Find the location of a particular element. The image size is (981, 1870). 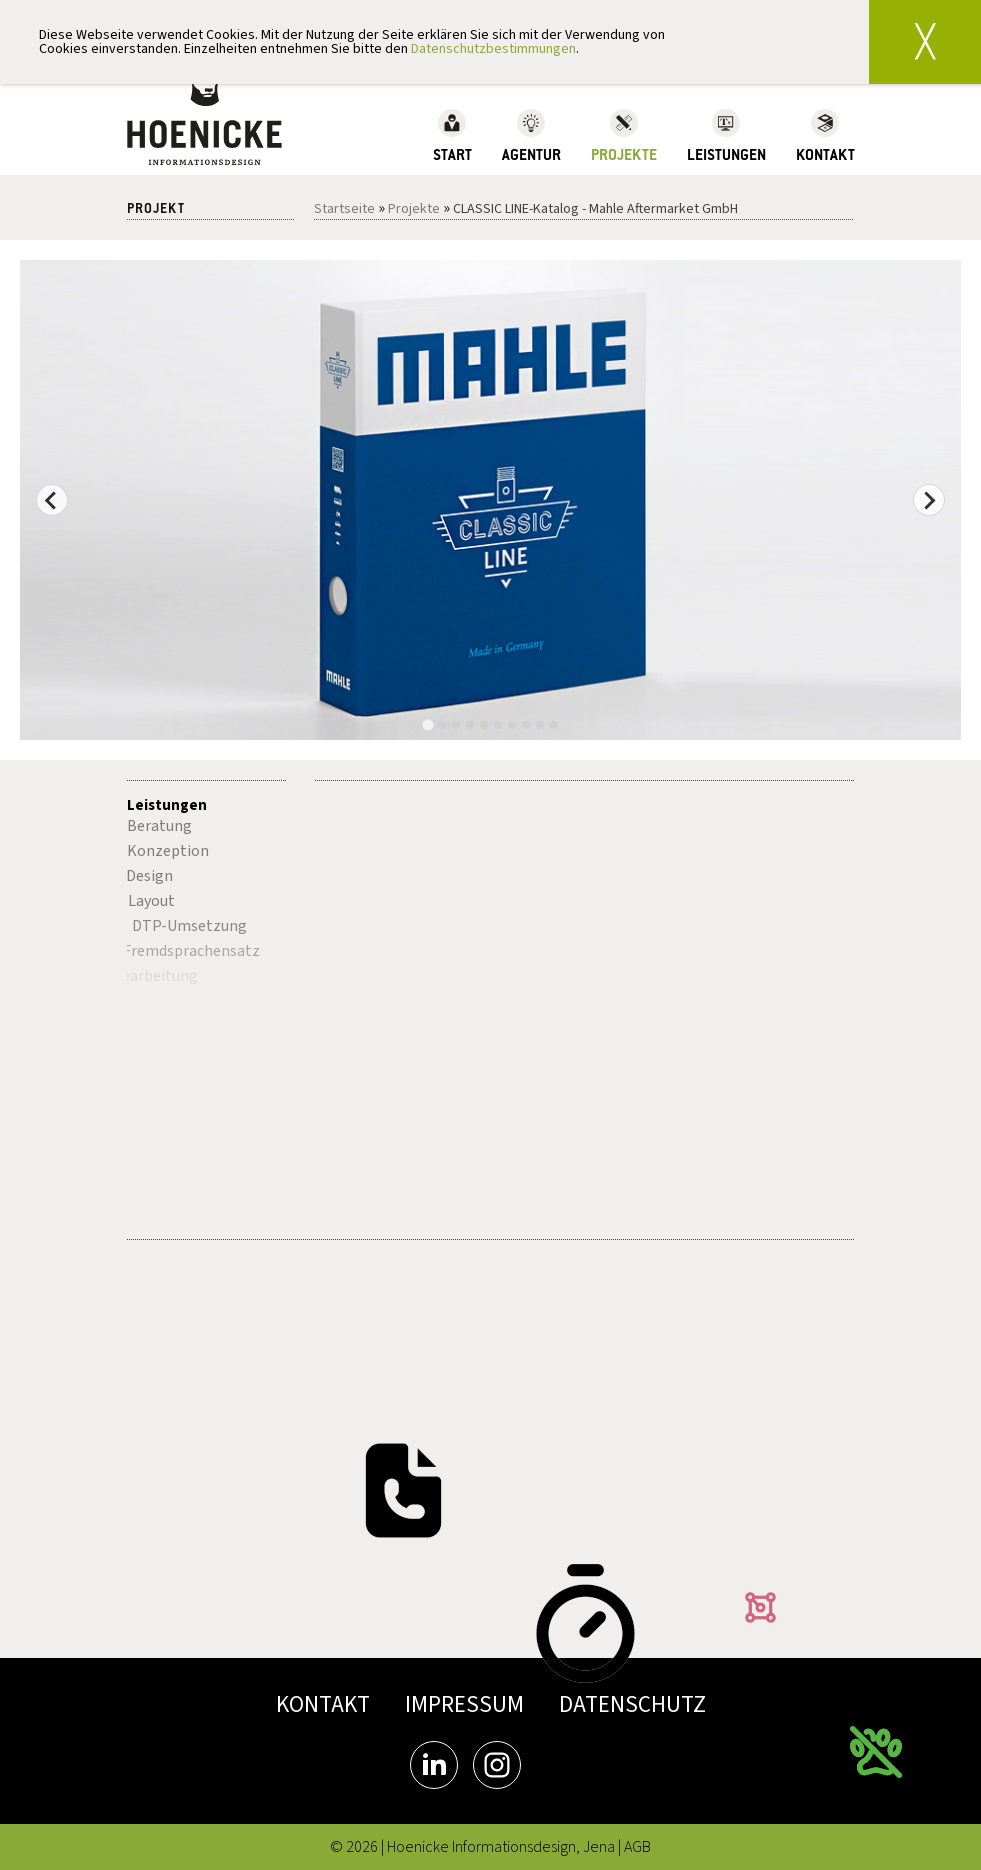

access phone call records or logs is located at coordinates (403, 1490).